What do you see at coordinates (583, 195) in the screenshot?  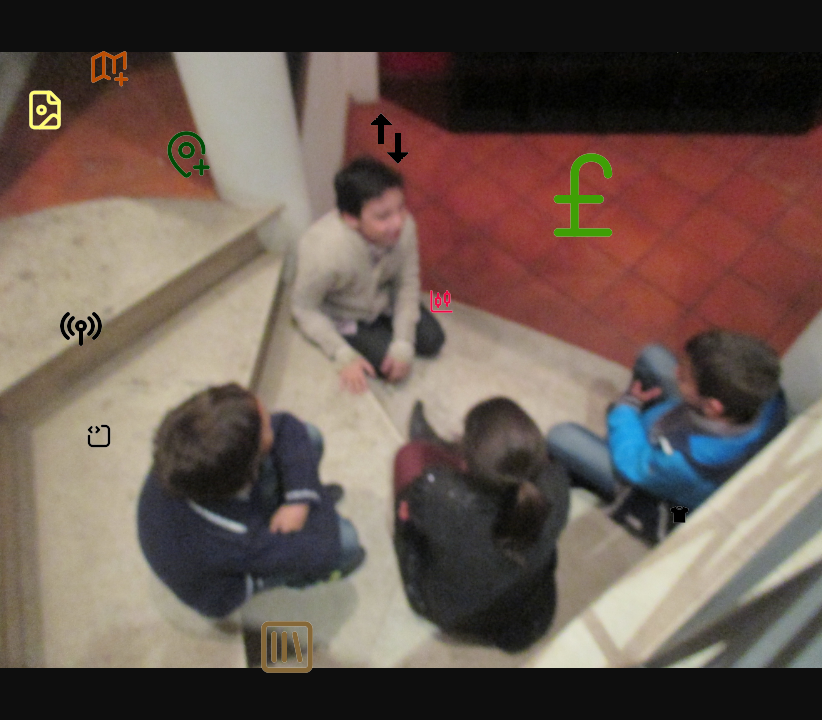 I see `view pricing in British pounds` at bounding box center [583, 195].